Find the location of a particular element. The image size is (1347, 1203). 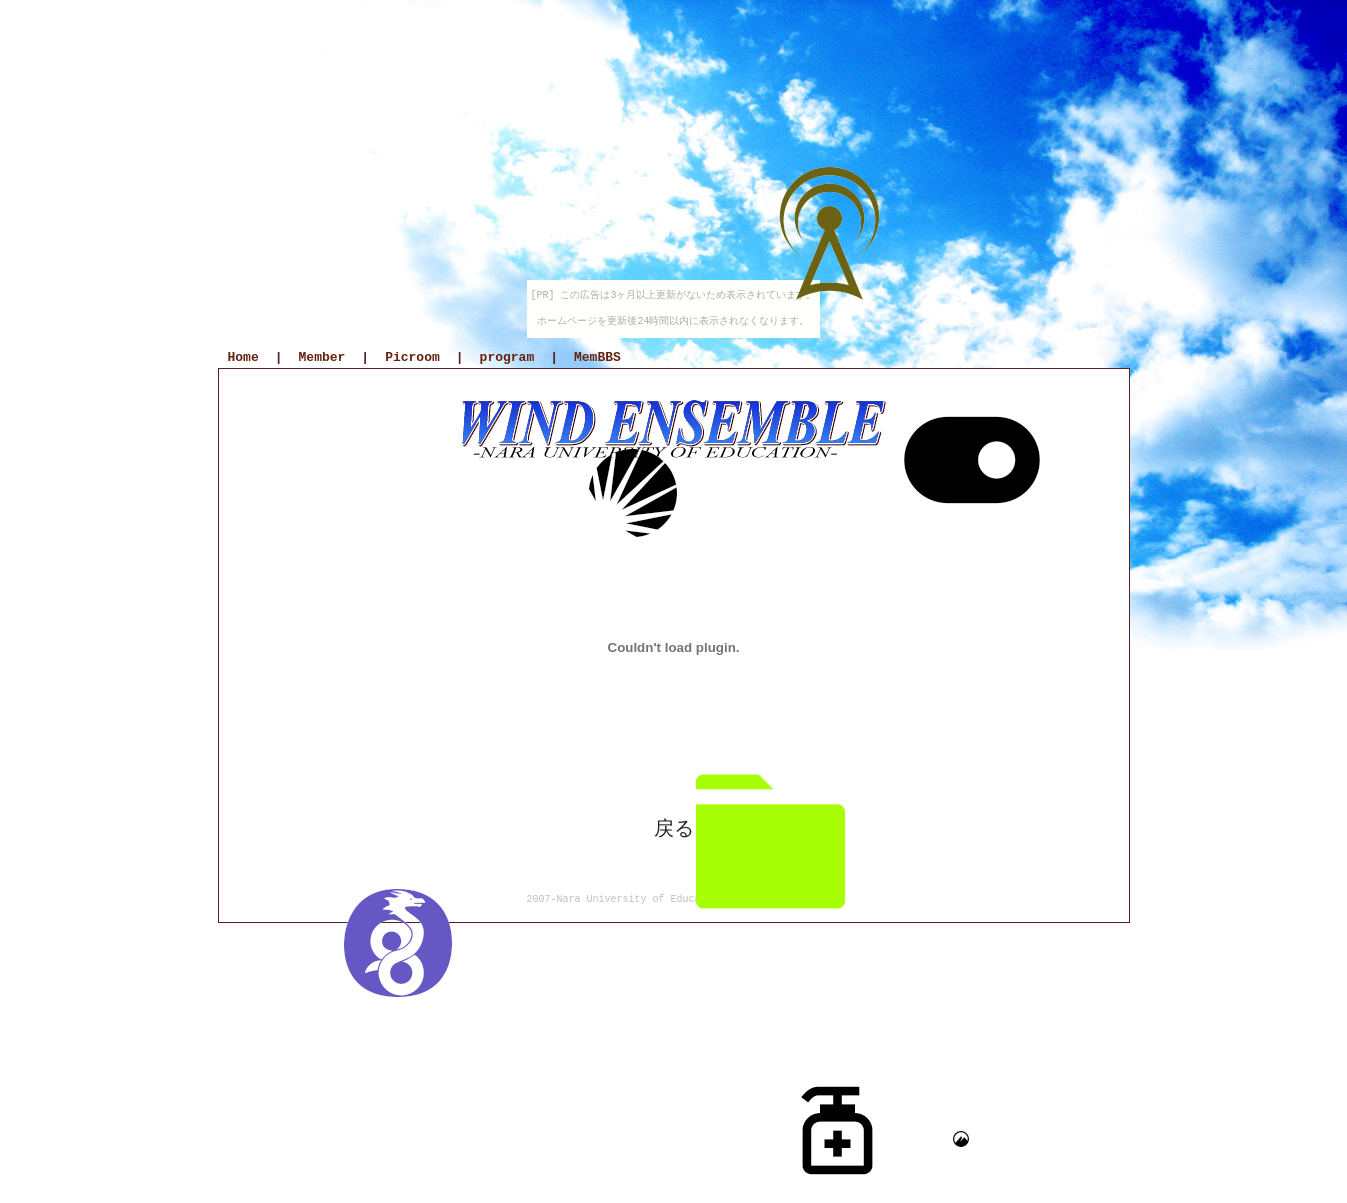

apache solr search platform logo is located at coordinates (633, 493).